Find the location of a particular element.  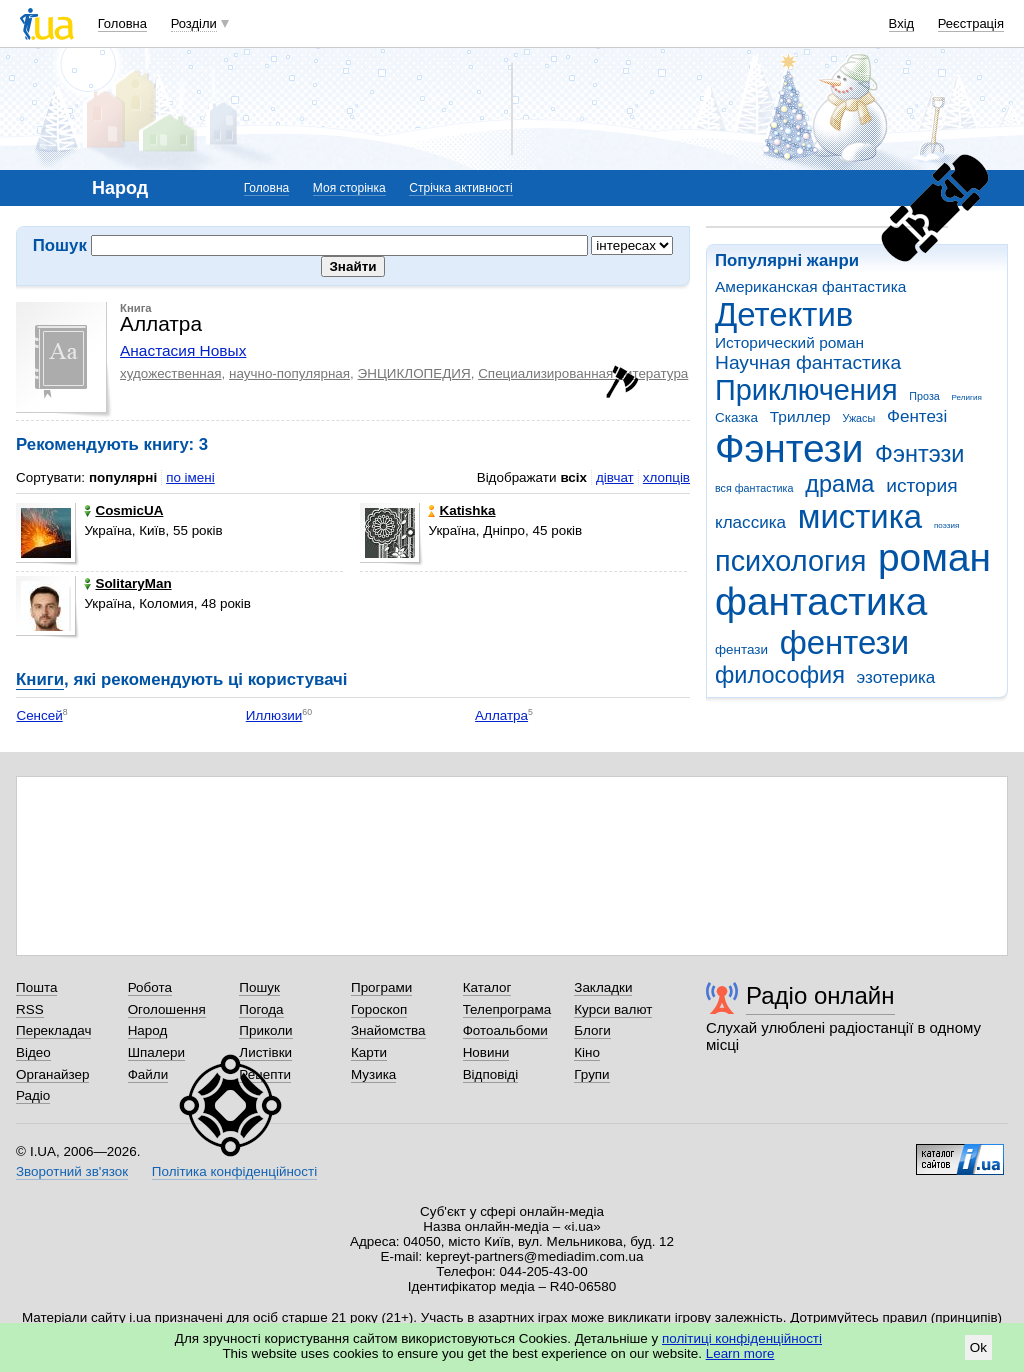

fire axe tool or weapon in a game inventory is located at coordinates (622, 381).